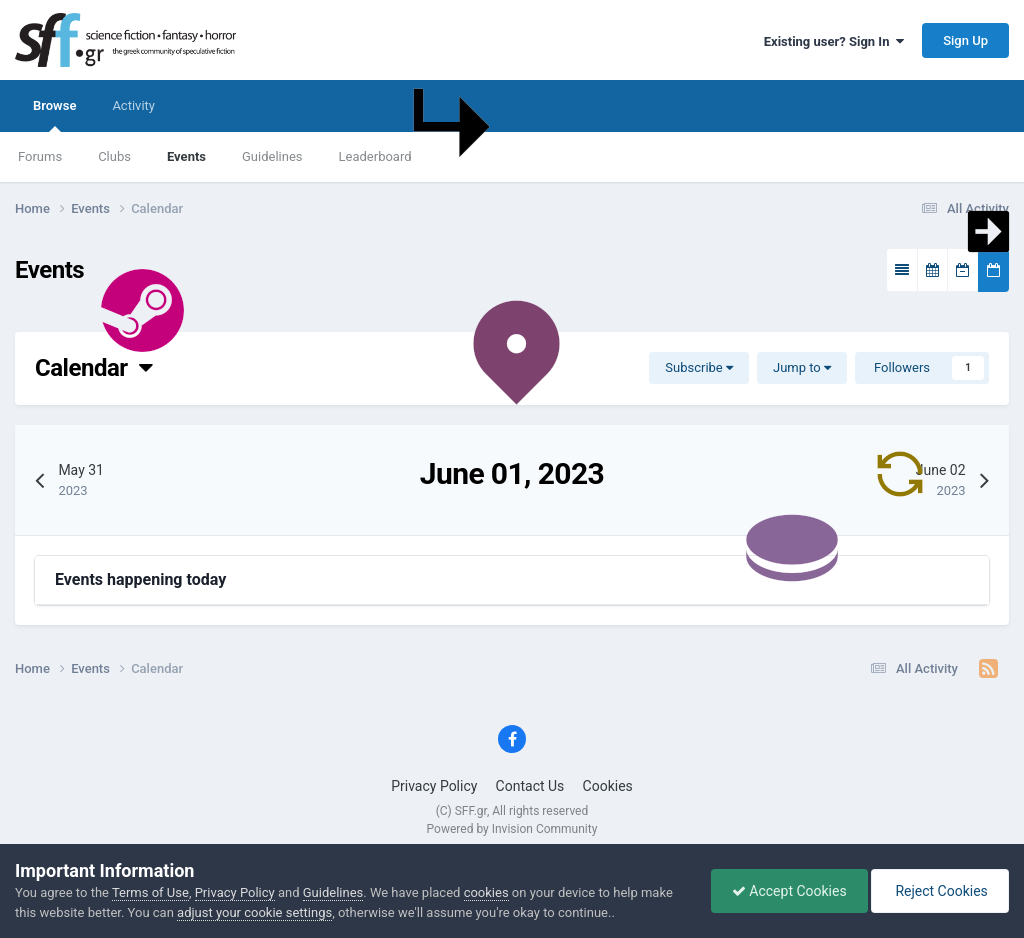  What do you see at coordinates (792, 548) in the screenshot?
I see `view your coin balance or currency` at bounding box center [792, 548].